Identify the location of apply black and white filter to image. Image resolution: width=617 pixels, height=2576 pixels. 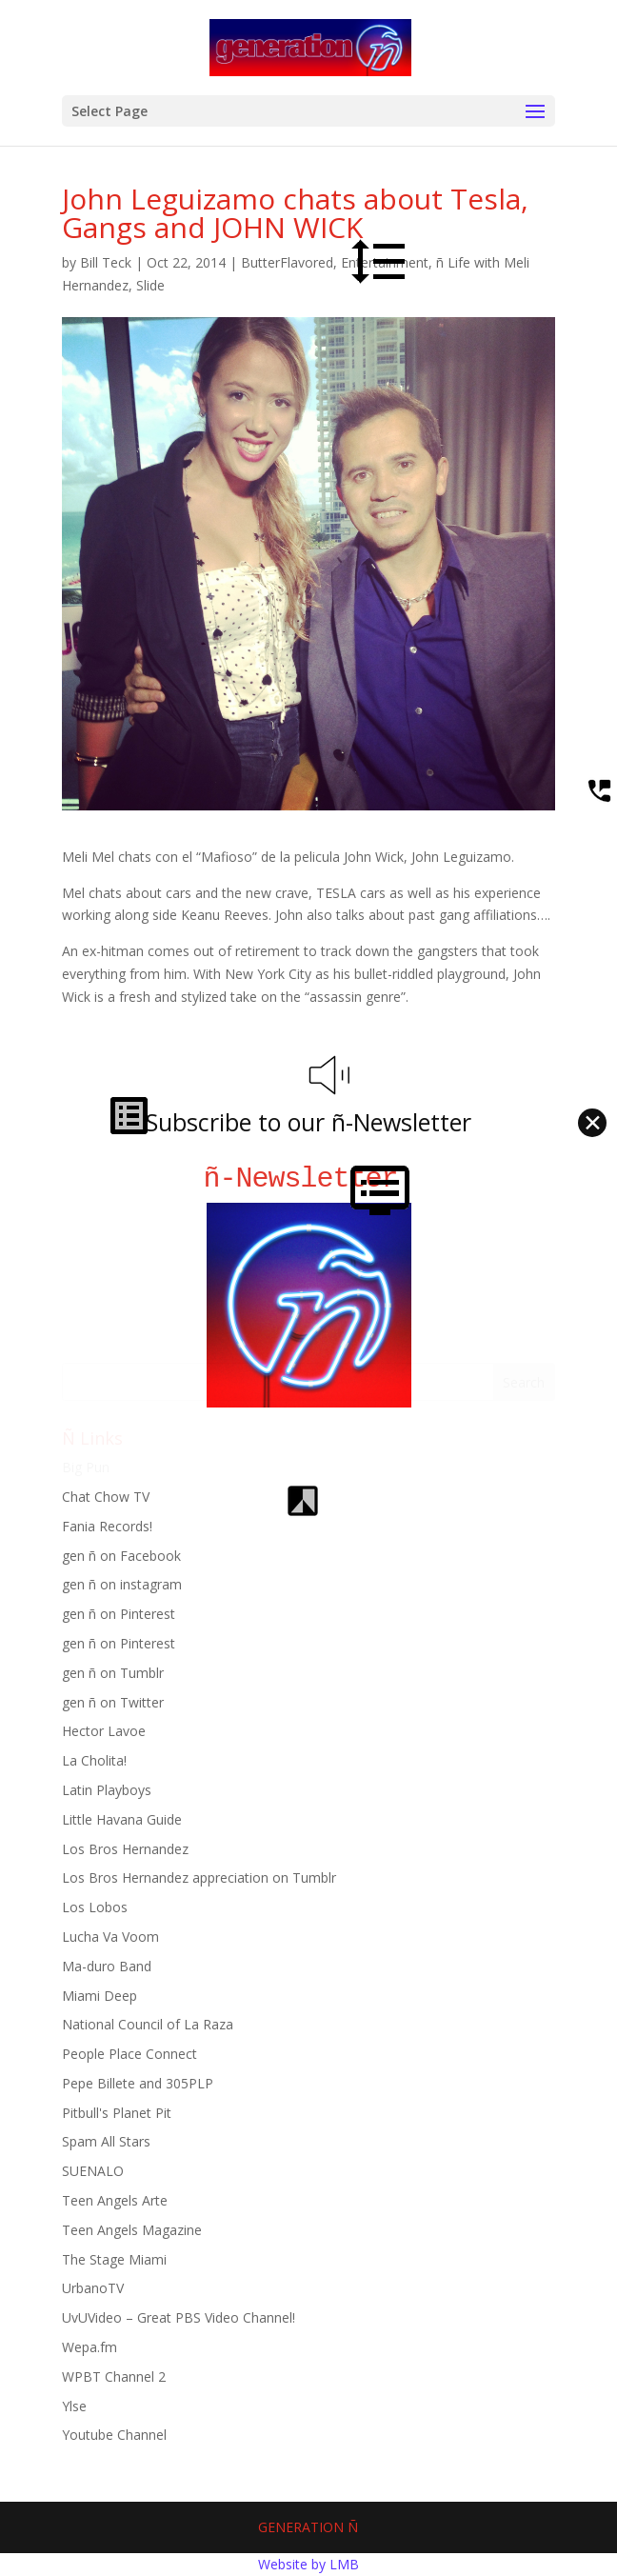
(303, 1501).